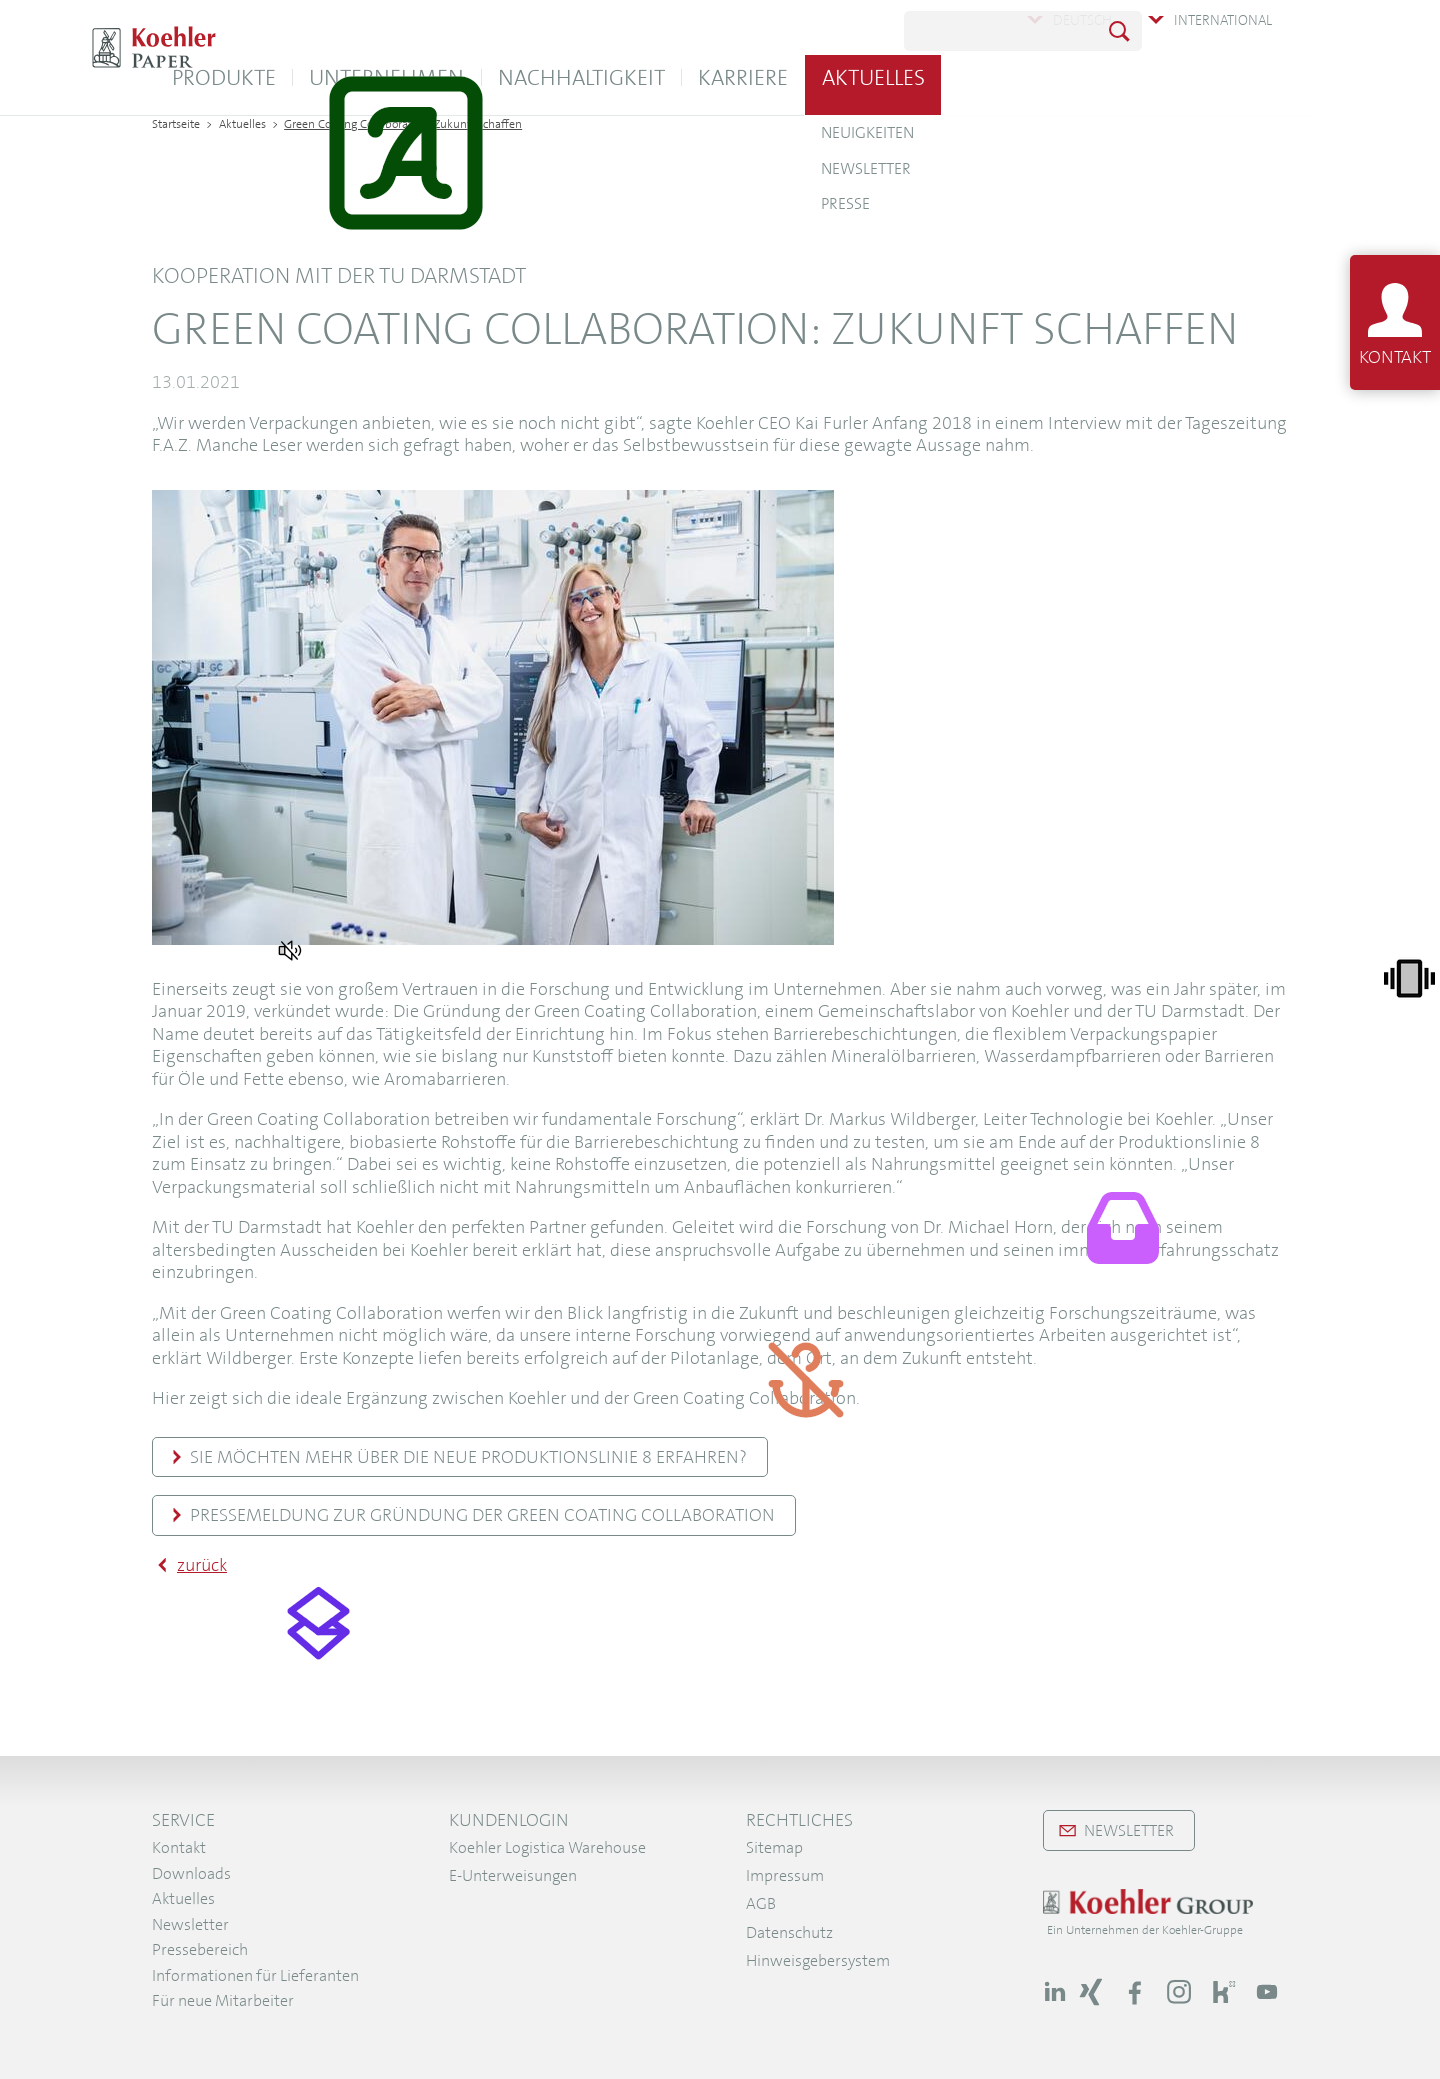 This screenshot has height=2079, width=1440. I want to click on view your inbox, so click(1123, 1228).